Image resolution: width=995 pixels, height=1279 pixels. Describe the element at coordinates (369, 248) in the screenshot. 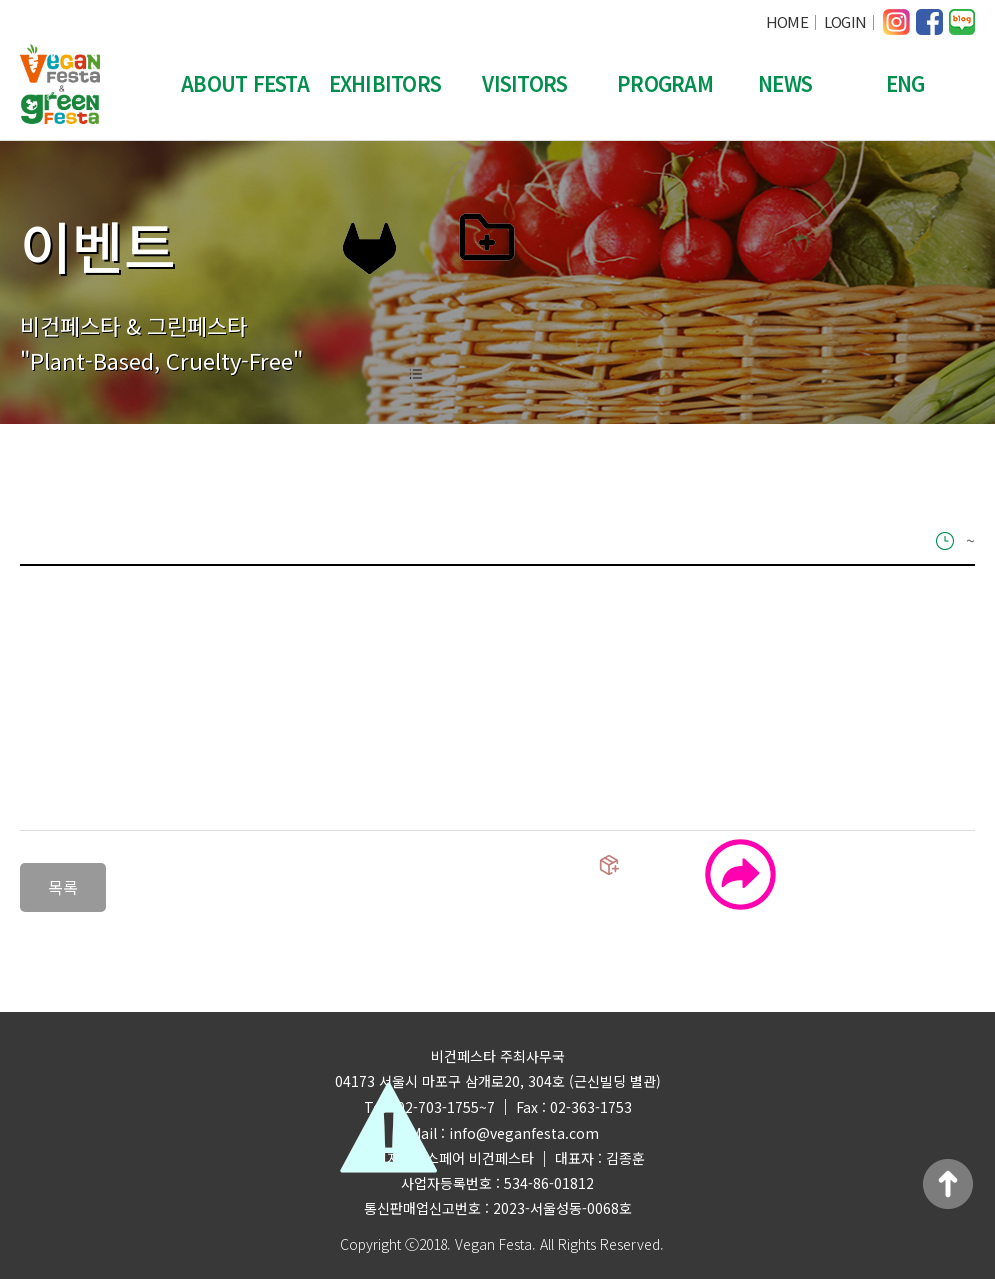

I see `open GitLab repository` at that location.